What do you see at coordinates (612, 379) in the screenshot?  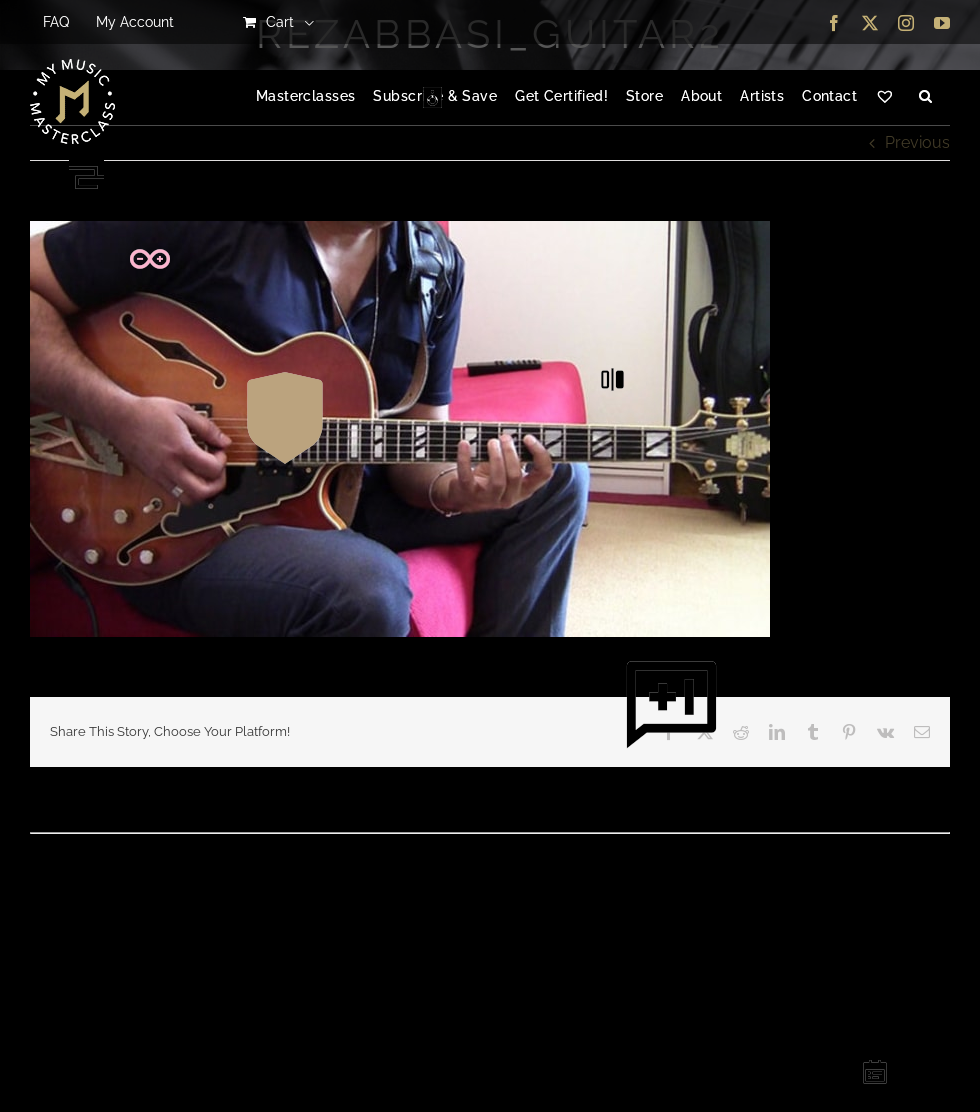 I see `flip image horizontally` at bounding box center [612, 379].